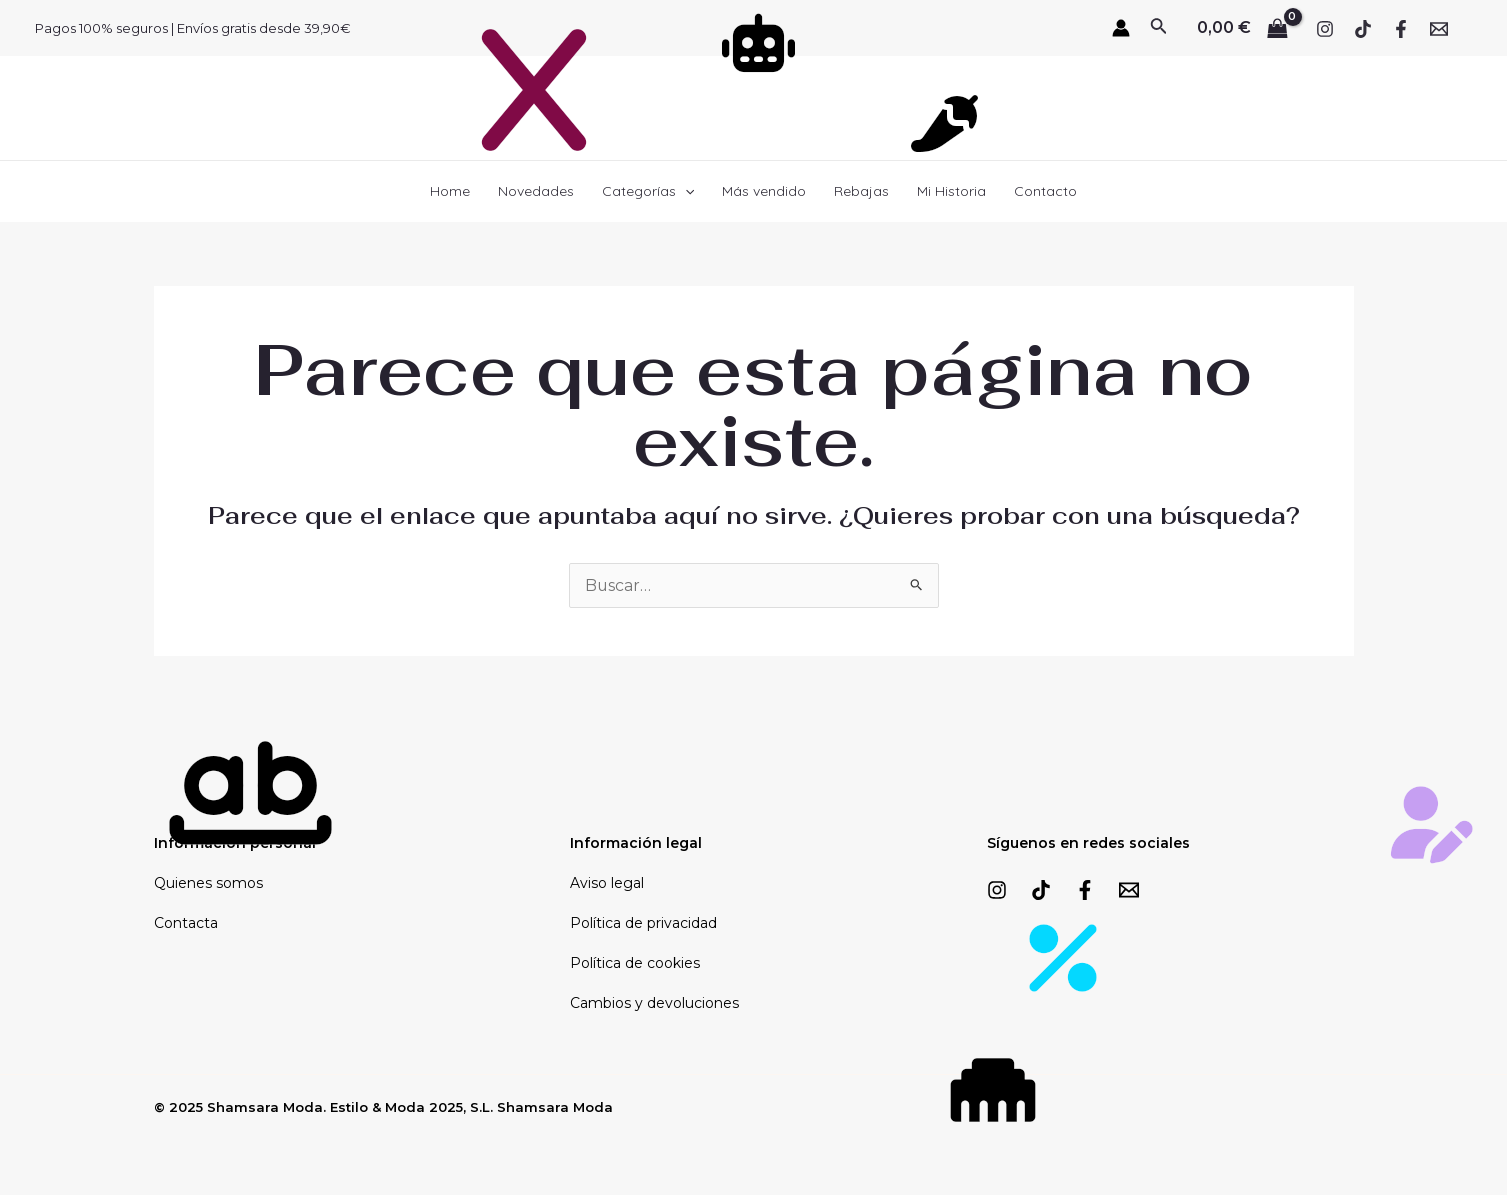 The width and height of the screenshot is (1507, 1195). I want to click on edit user profile, so click(1430, 822).